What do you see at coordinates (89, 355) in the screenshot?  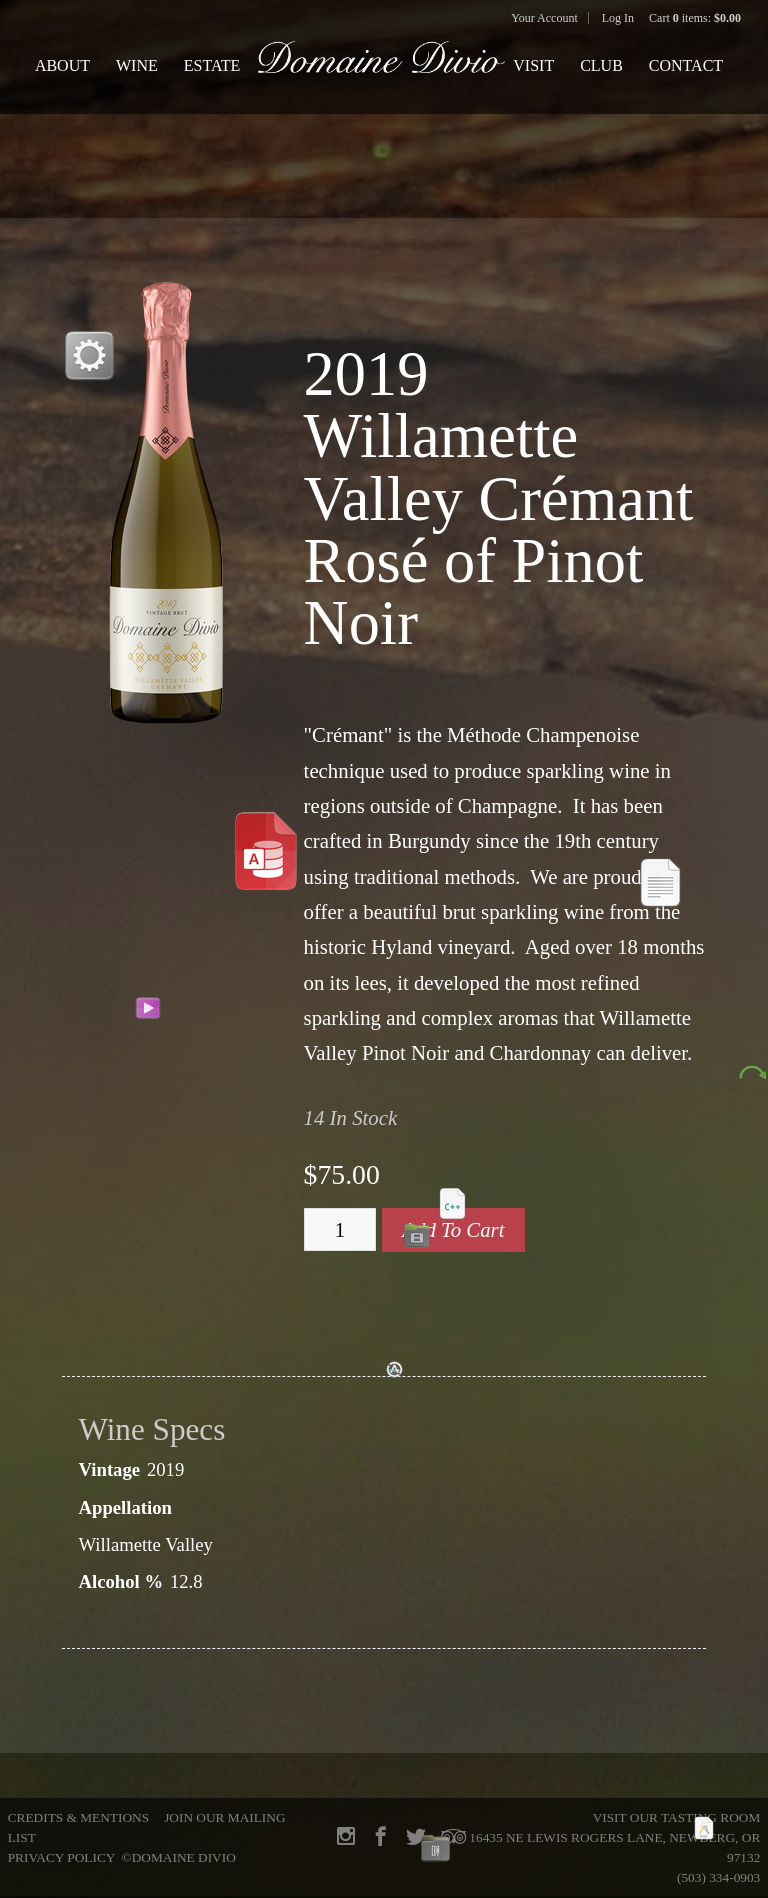 I see `shared library file type indicator` at bounding box center [89, 355].